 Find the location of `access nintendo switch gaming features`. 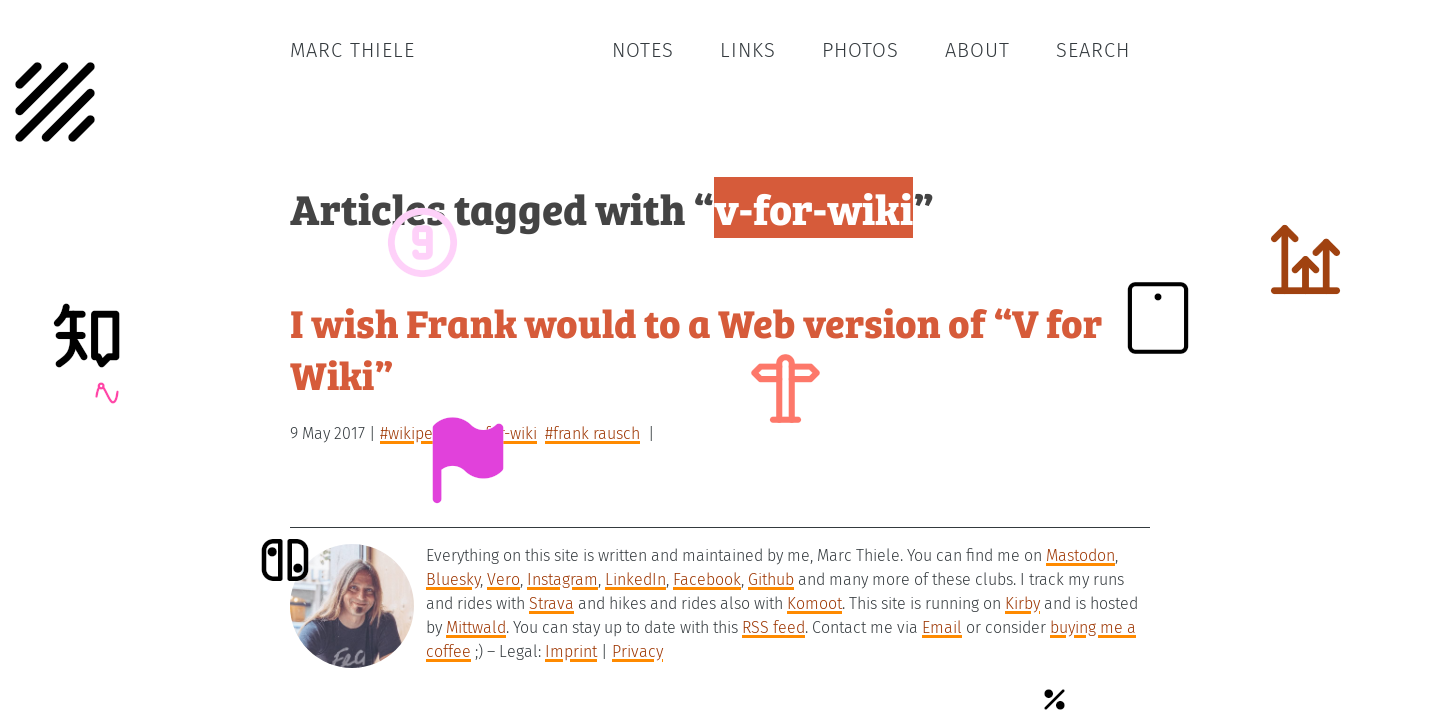

access nintendo switch gaming features is located at coordinates (285, 560).